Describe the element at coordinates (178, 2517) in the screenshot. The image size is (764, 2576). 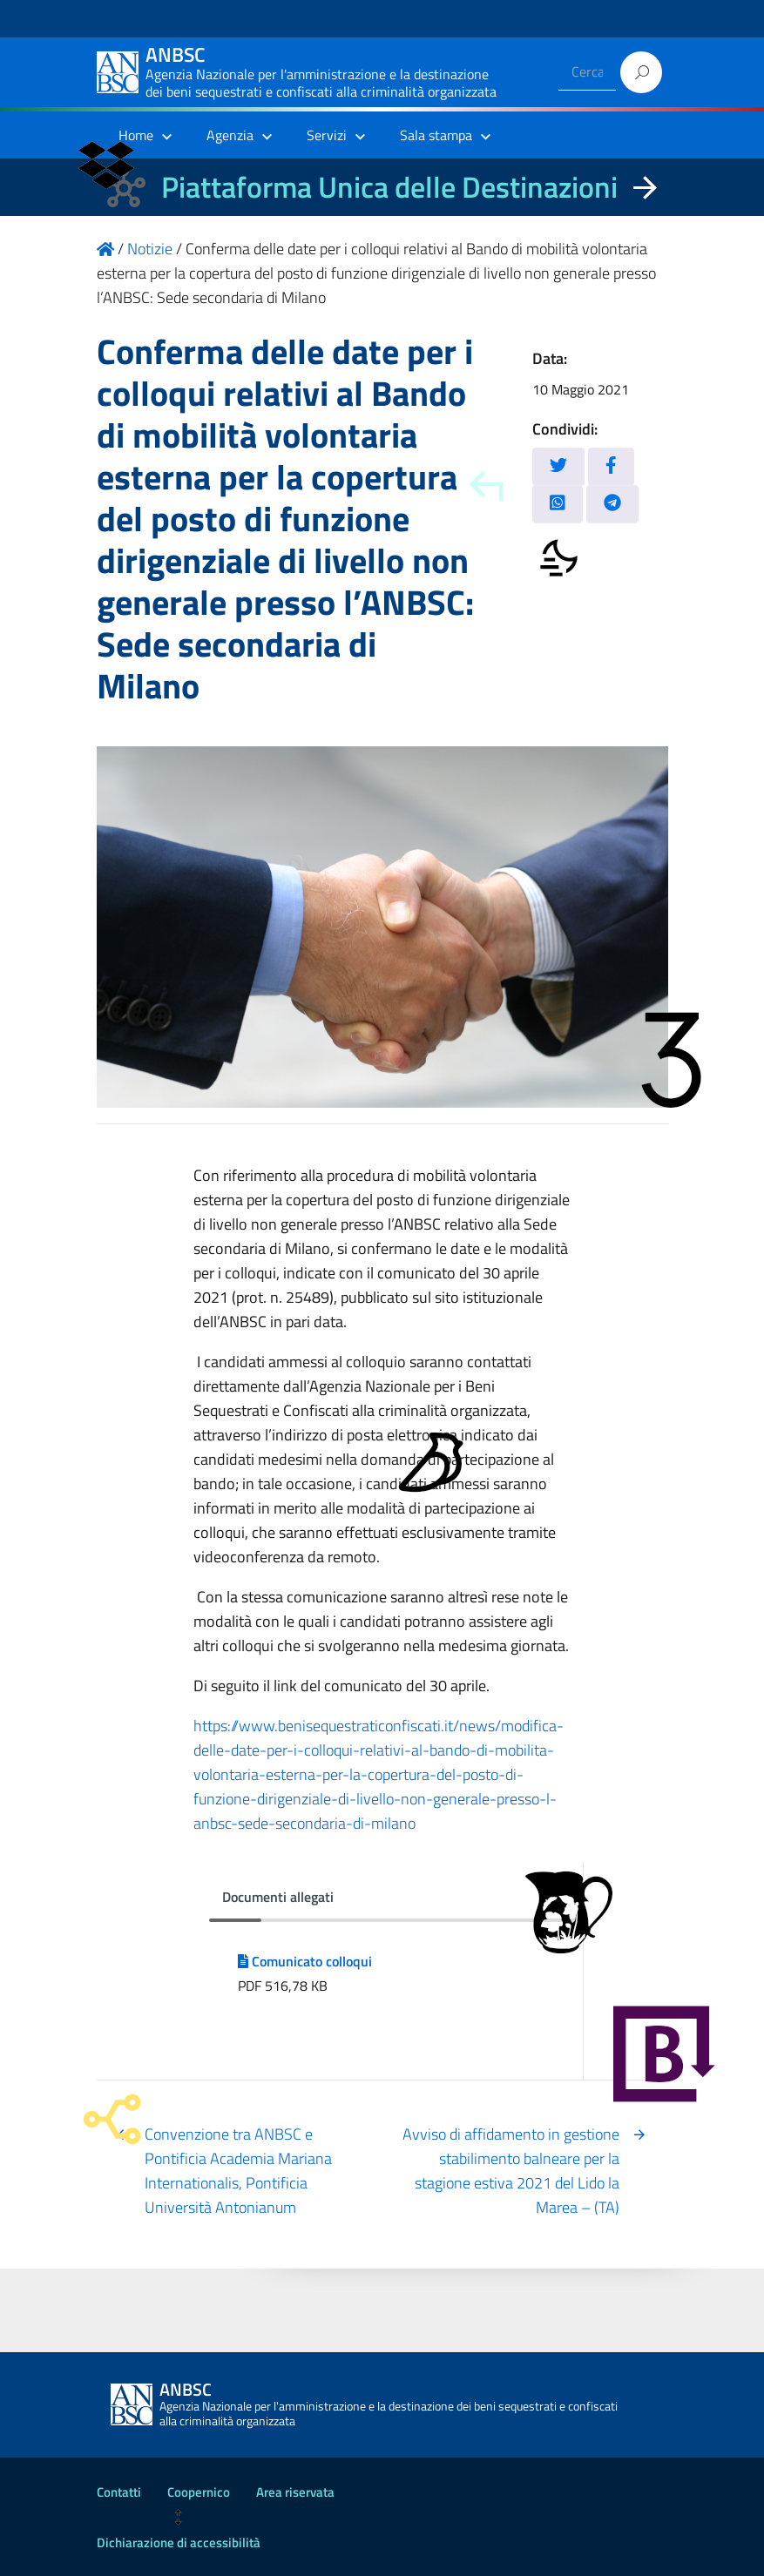
I see `expand content vertically` at that location.